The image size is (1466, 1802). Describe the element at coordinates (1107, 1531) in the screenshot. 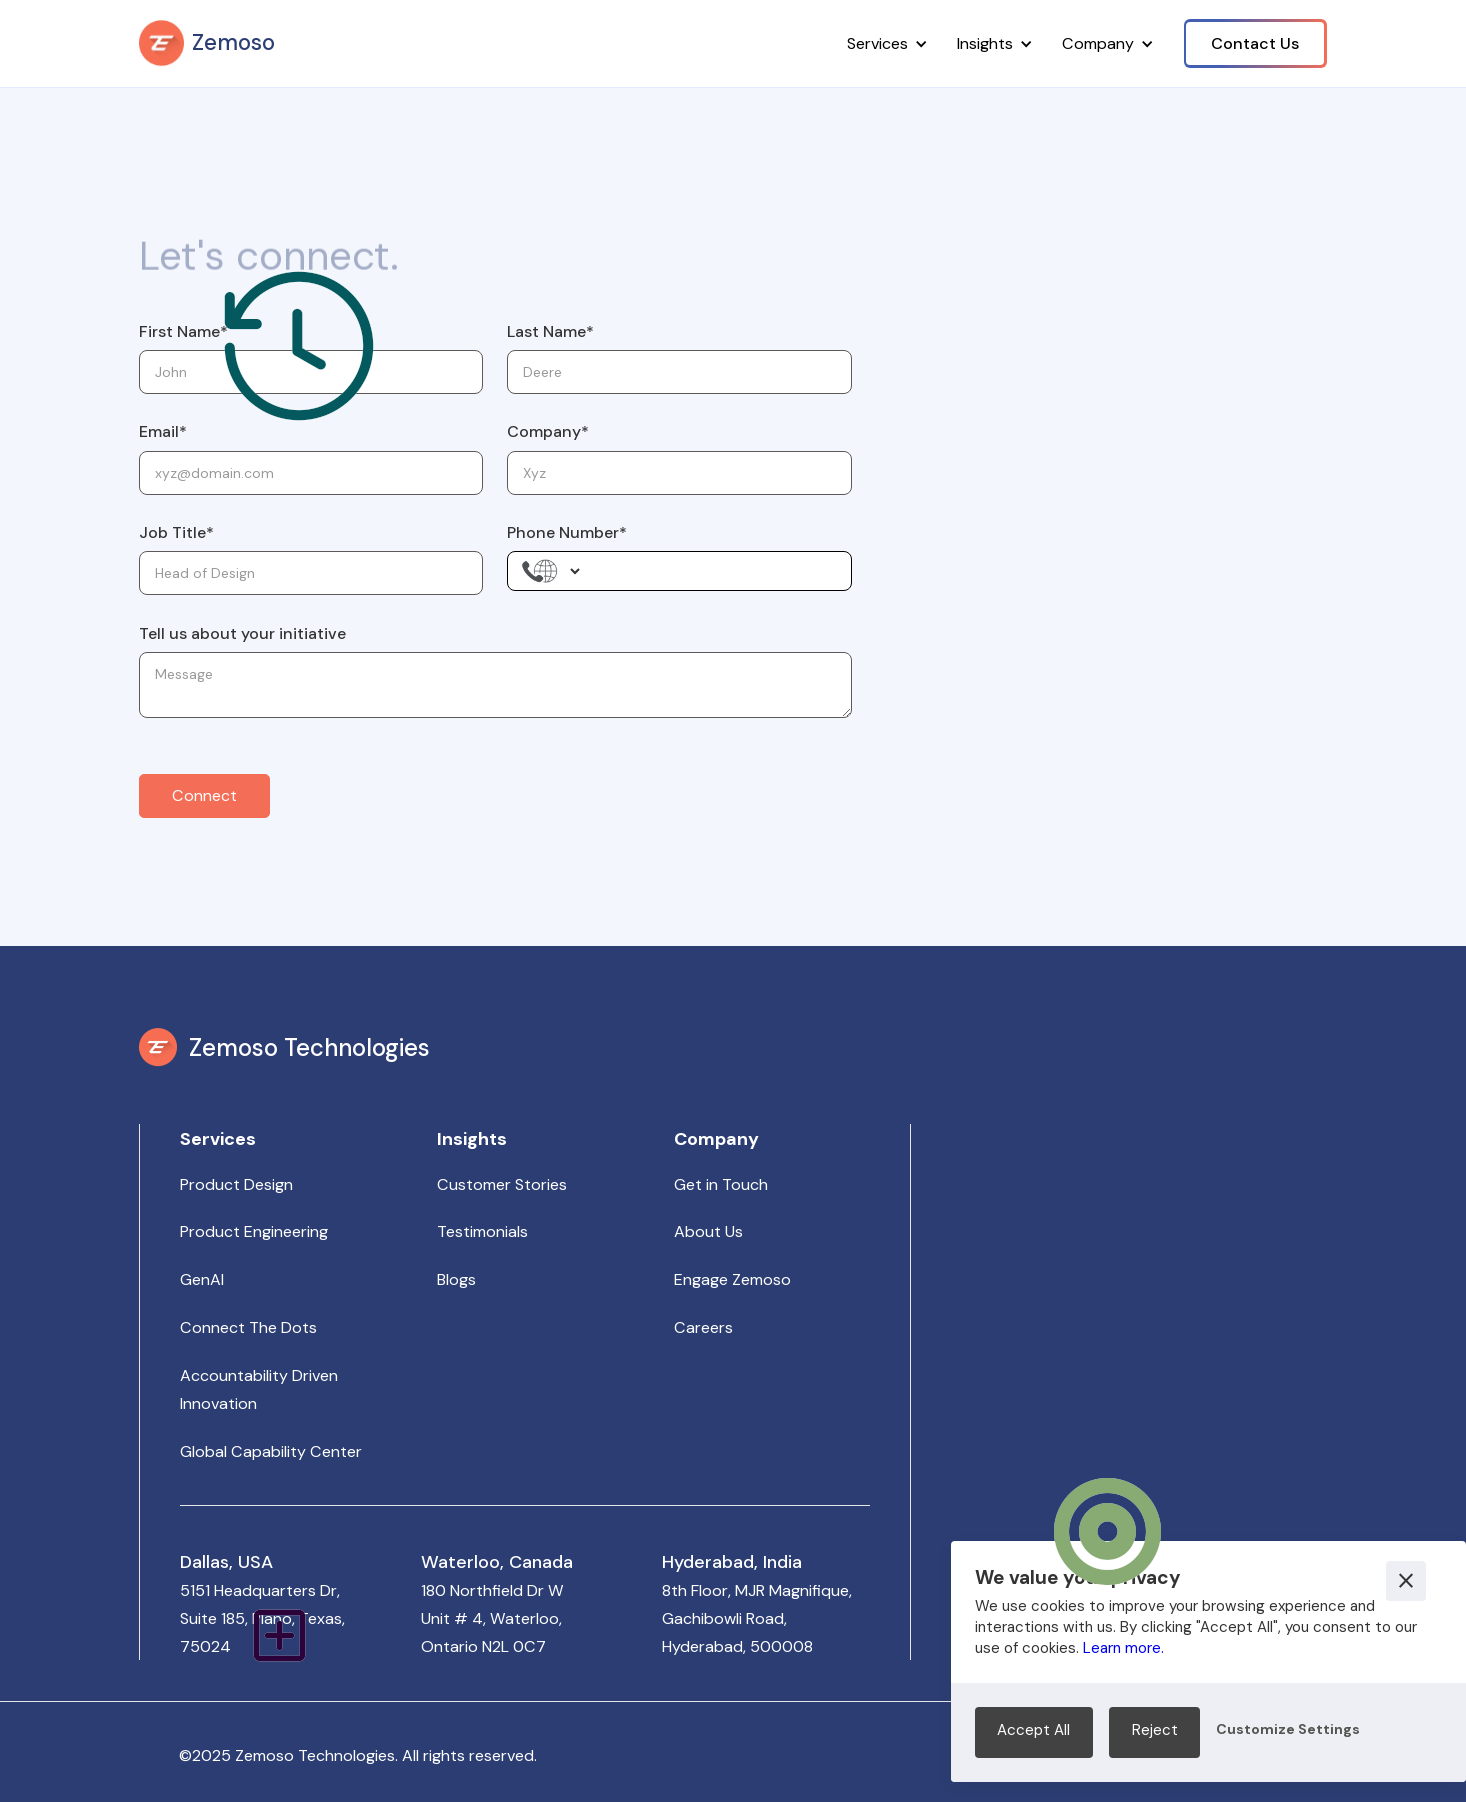

I see `an open issue in your feed` at that location.